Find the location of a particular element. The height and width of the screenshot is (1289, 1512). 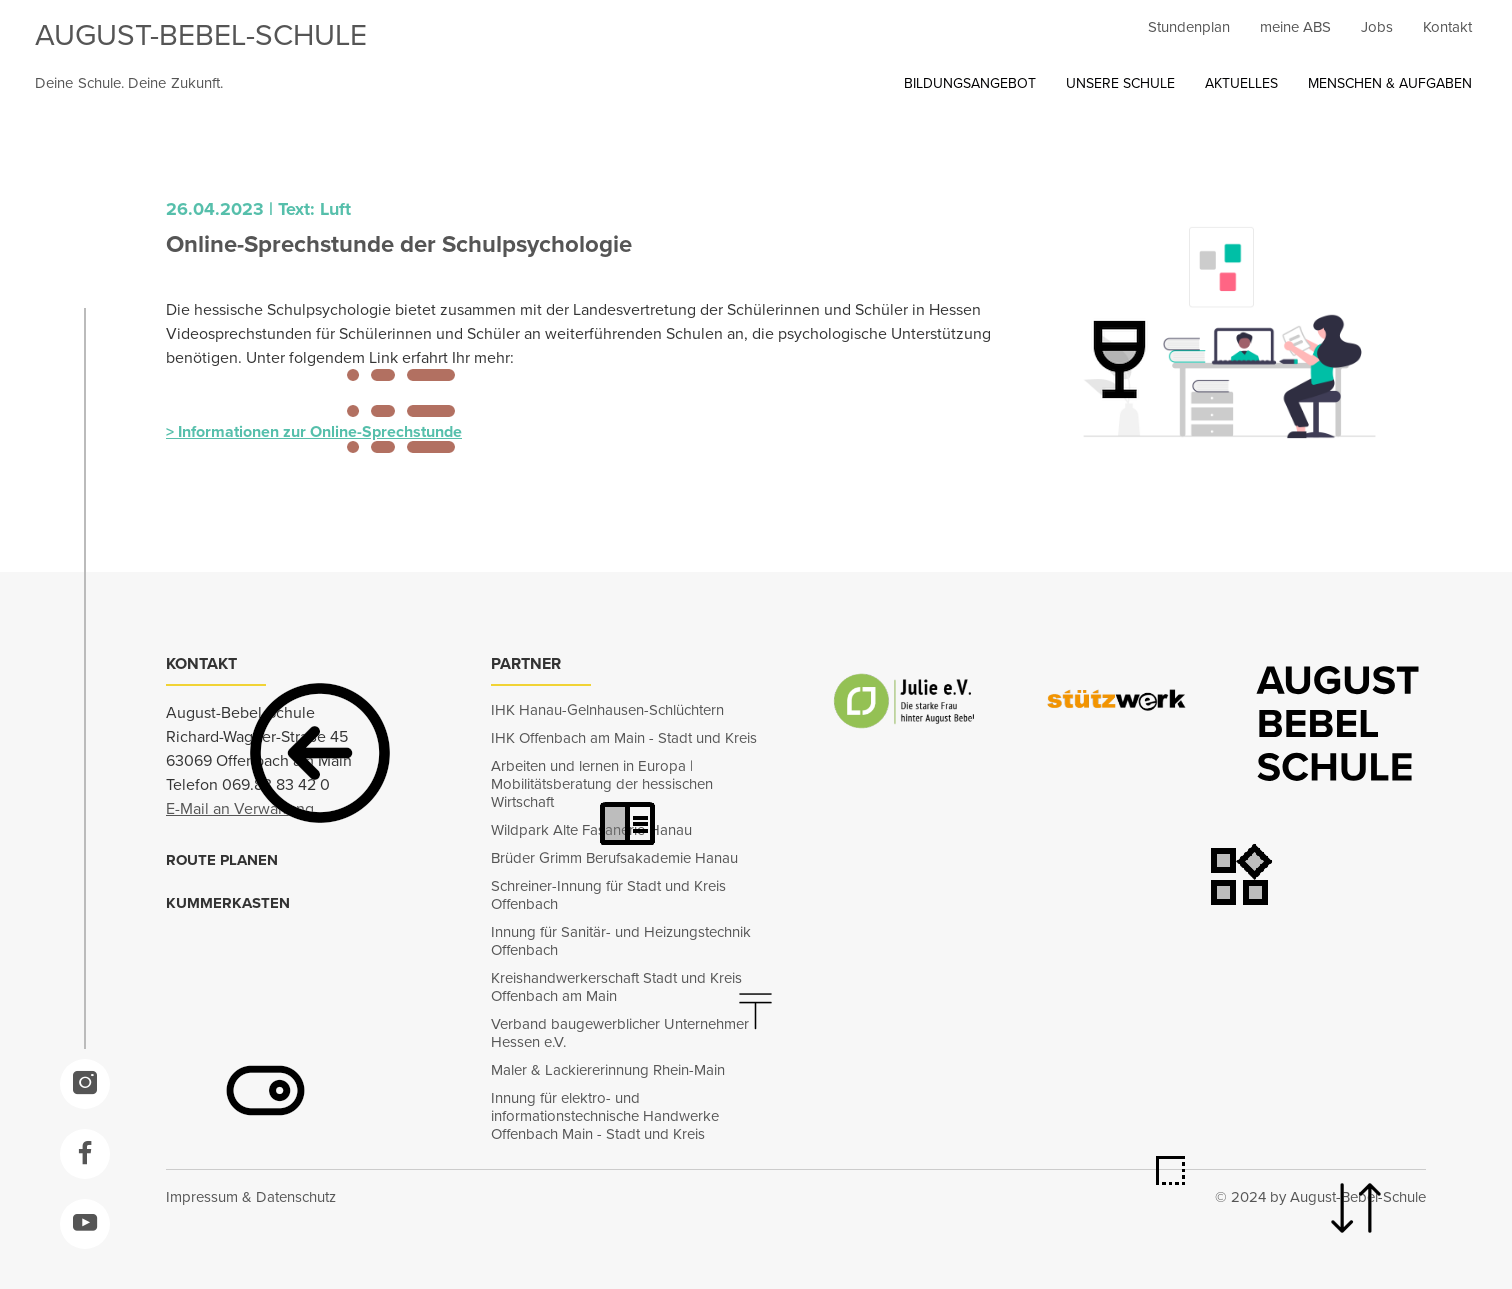

toggle switch in the on position is located at coordinates (265, 1090).